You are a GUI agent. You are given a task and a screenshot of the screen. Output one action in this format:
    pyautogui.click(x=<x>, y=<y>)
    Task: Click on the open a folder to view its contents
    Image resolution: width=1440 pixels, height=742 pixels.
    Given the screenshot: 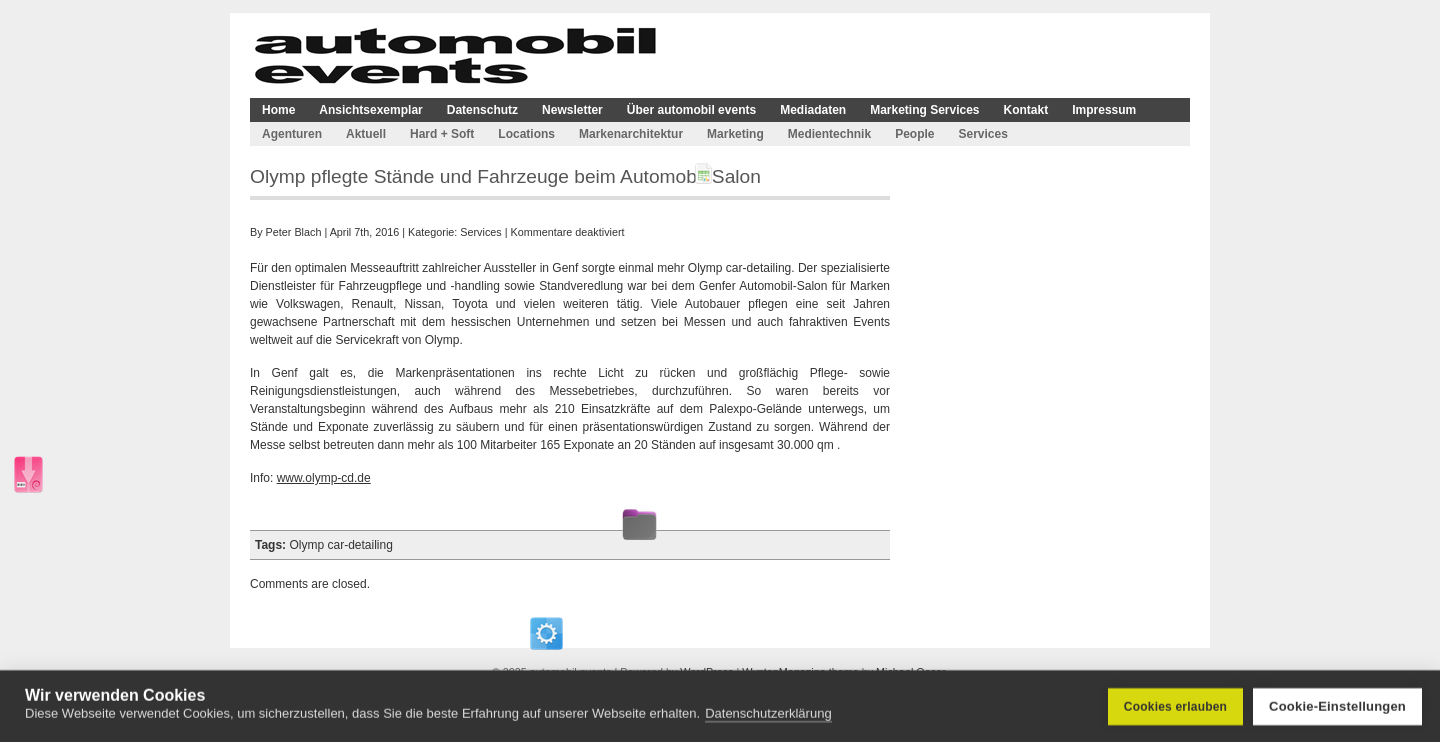 What is the action you would take?
    pyautogui.click(x=639, y=524)
    